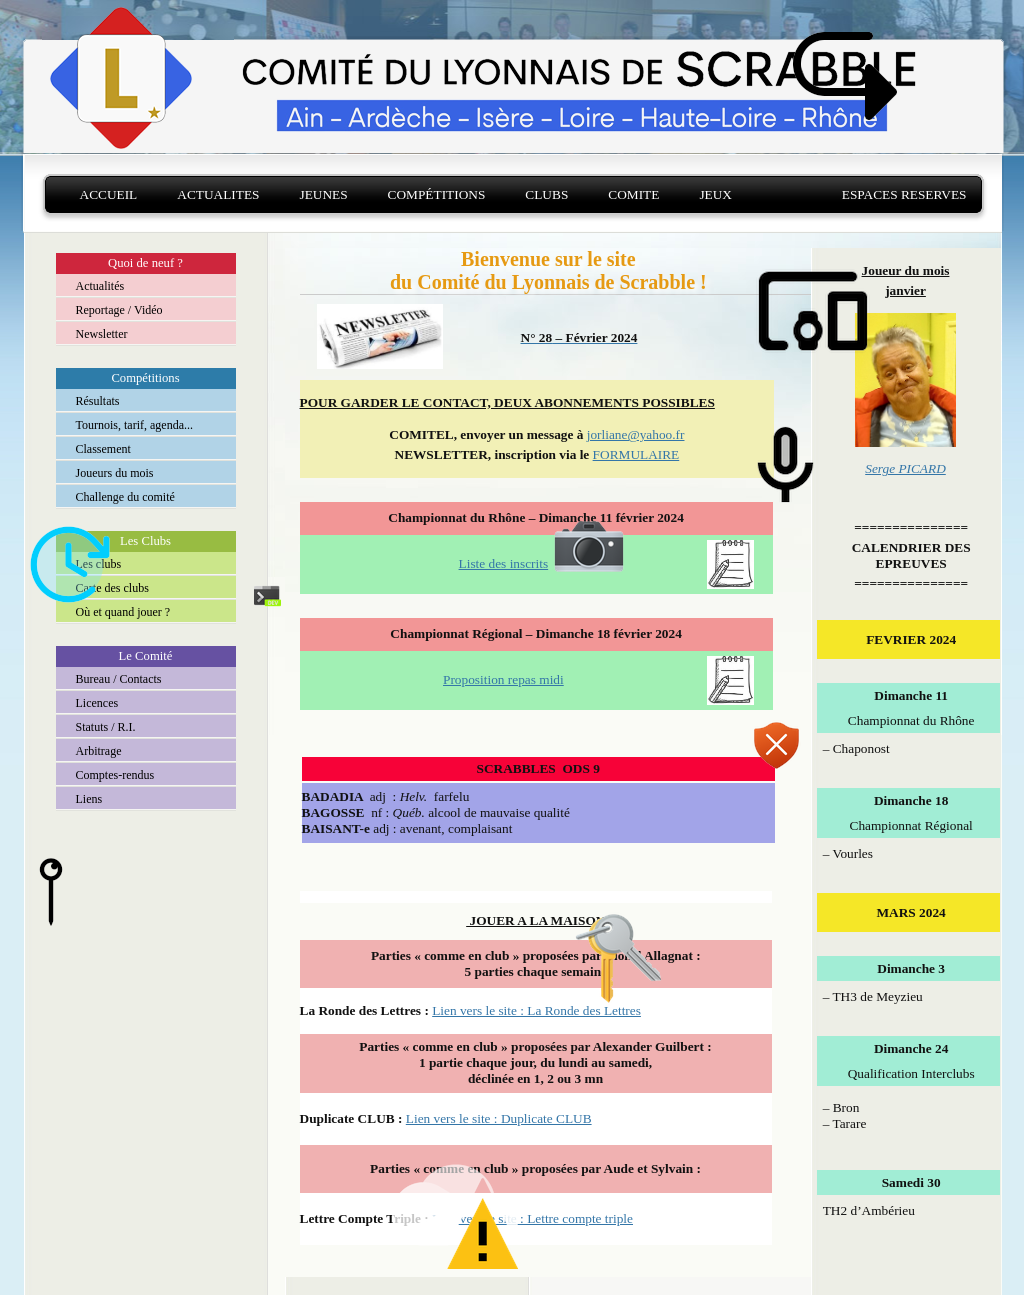  What do you see at coordinates (51, 892) in the screenshot?
I see `pin a location on the map` at bounding box center [51, 892].